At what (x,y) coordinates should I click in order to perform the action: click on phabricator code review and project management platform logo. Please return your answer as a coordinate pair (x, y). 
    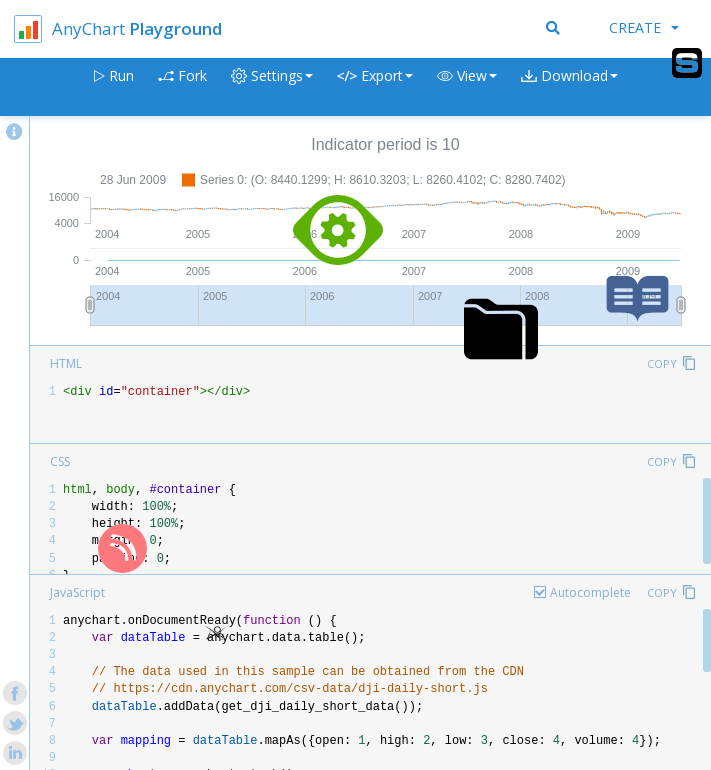
    Looking at the image, I should click on (338, 230).